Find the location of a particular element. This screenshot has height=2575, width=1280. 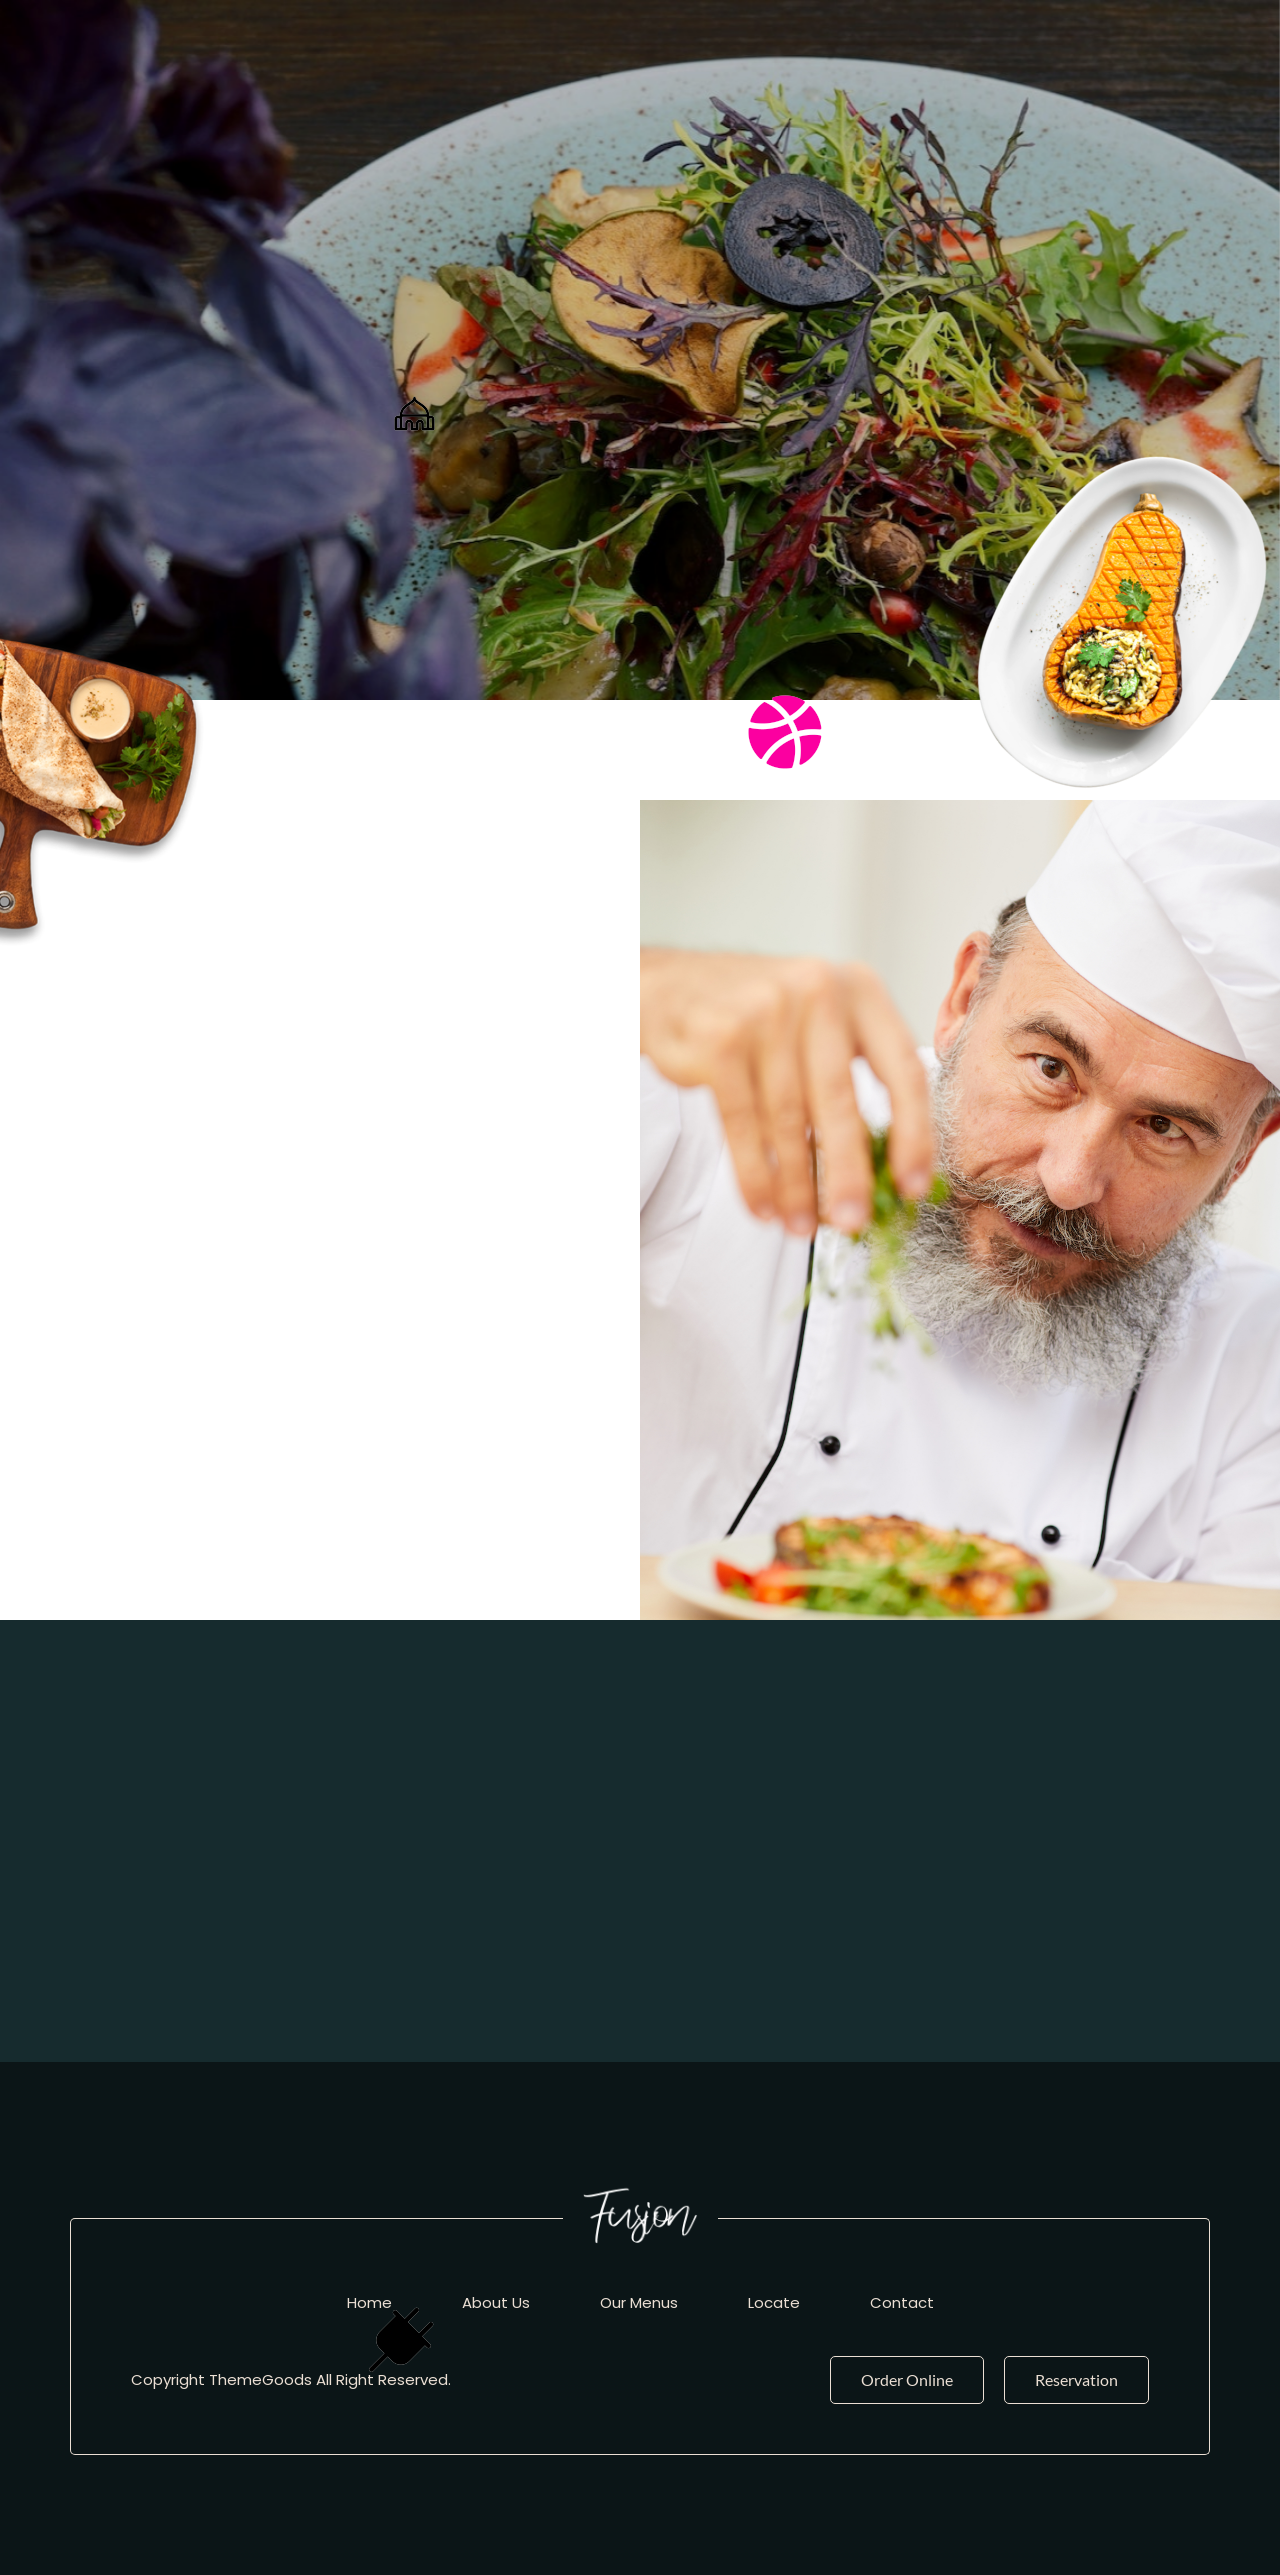

connect to a power source is located at coordinates (400, 2341).